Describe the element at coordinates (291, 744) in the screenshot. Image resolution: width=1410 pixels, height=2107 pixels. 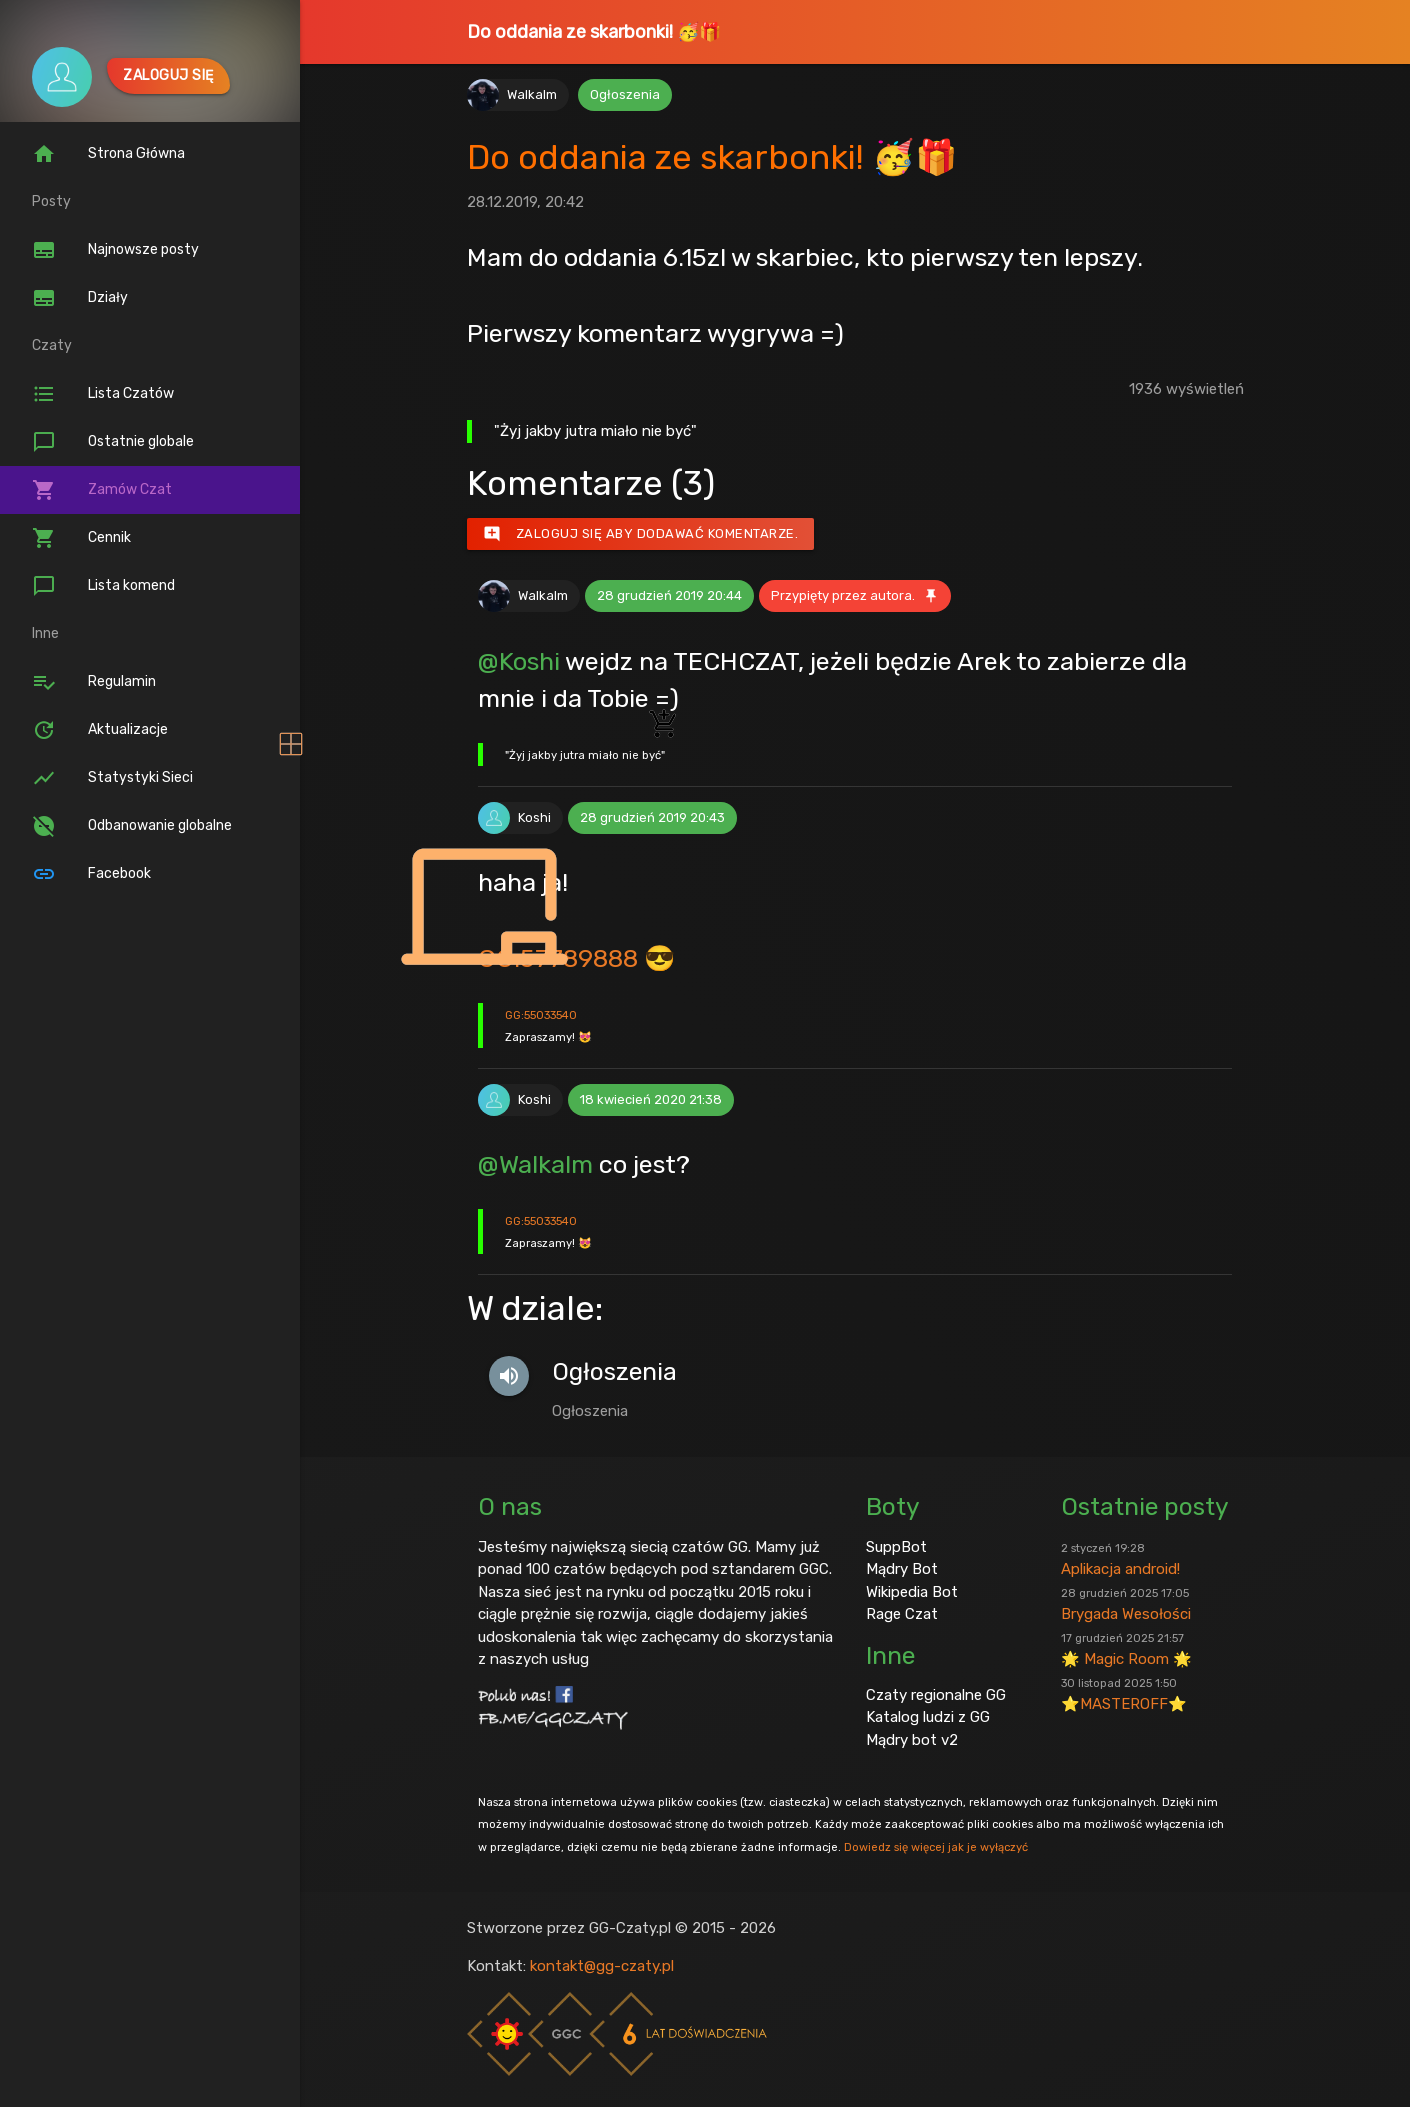
I see `switch to grid view` at that location.